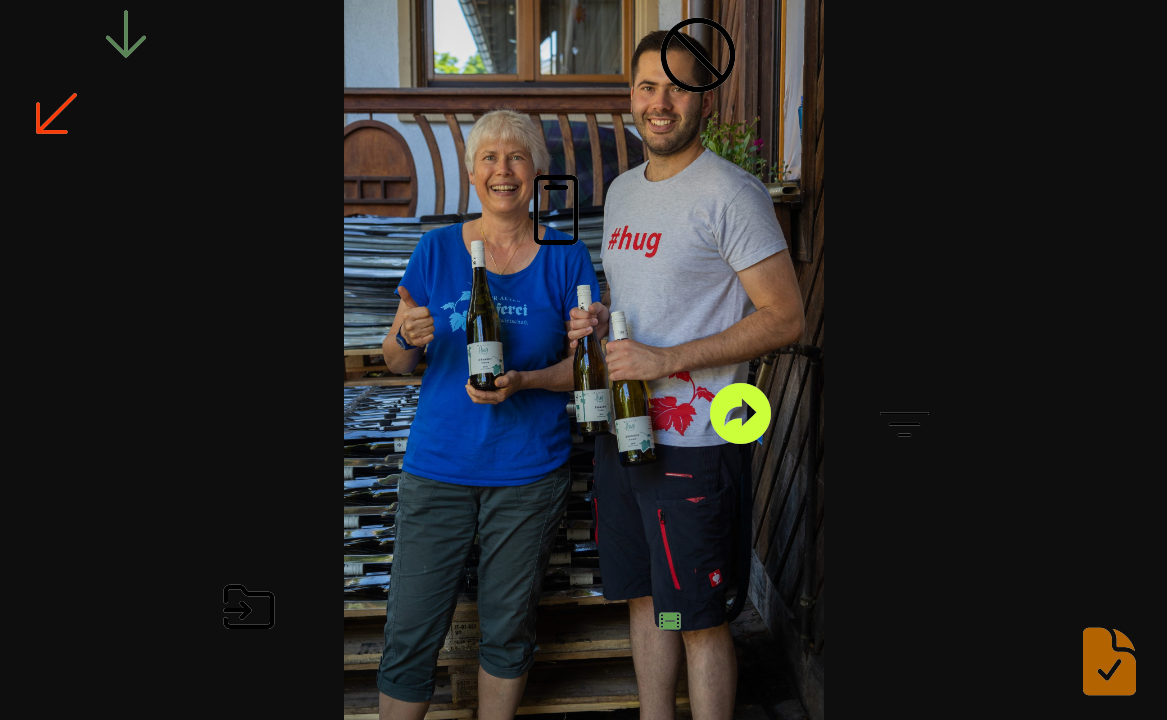 This screenshot has width=1167, height=720. What do you see at coordinates (904, 422) in the screenshot?
I see `filter or sort content` at bounding box center [904, 422].